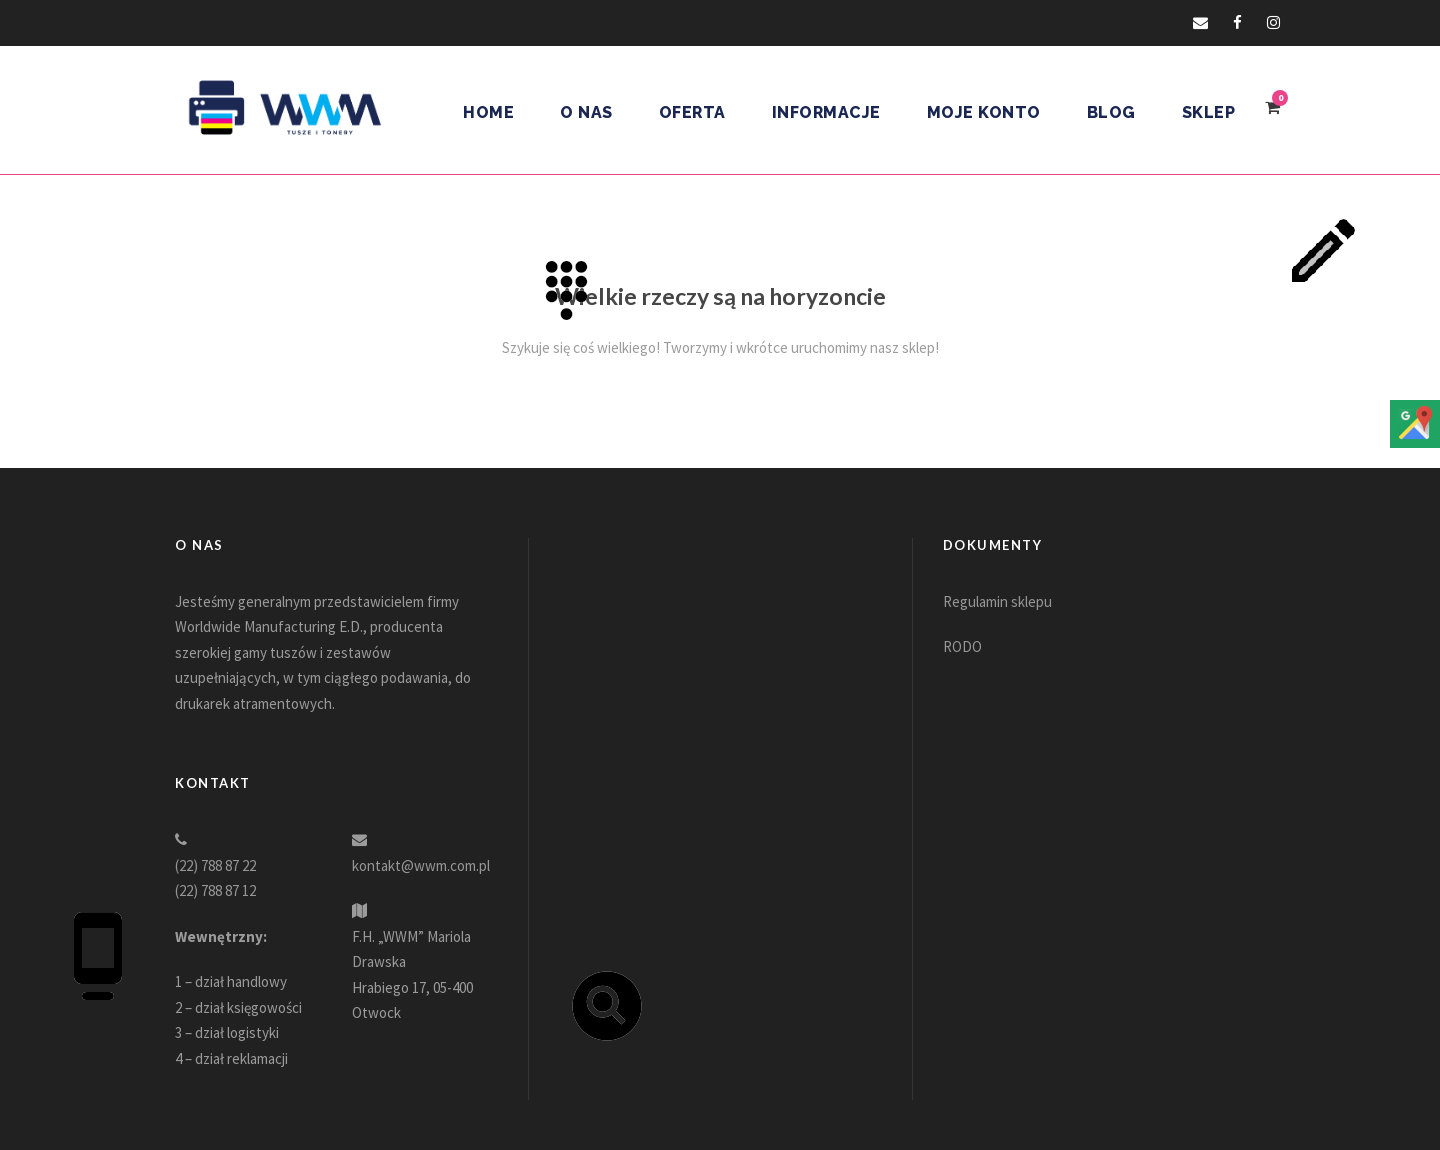 The image size is (1440, 1150). I want to click on tap to search, so click(607, 1006).